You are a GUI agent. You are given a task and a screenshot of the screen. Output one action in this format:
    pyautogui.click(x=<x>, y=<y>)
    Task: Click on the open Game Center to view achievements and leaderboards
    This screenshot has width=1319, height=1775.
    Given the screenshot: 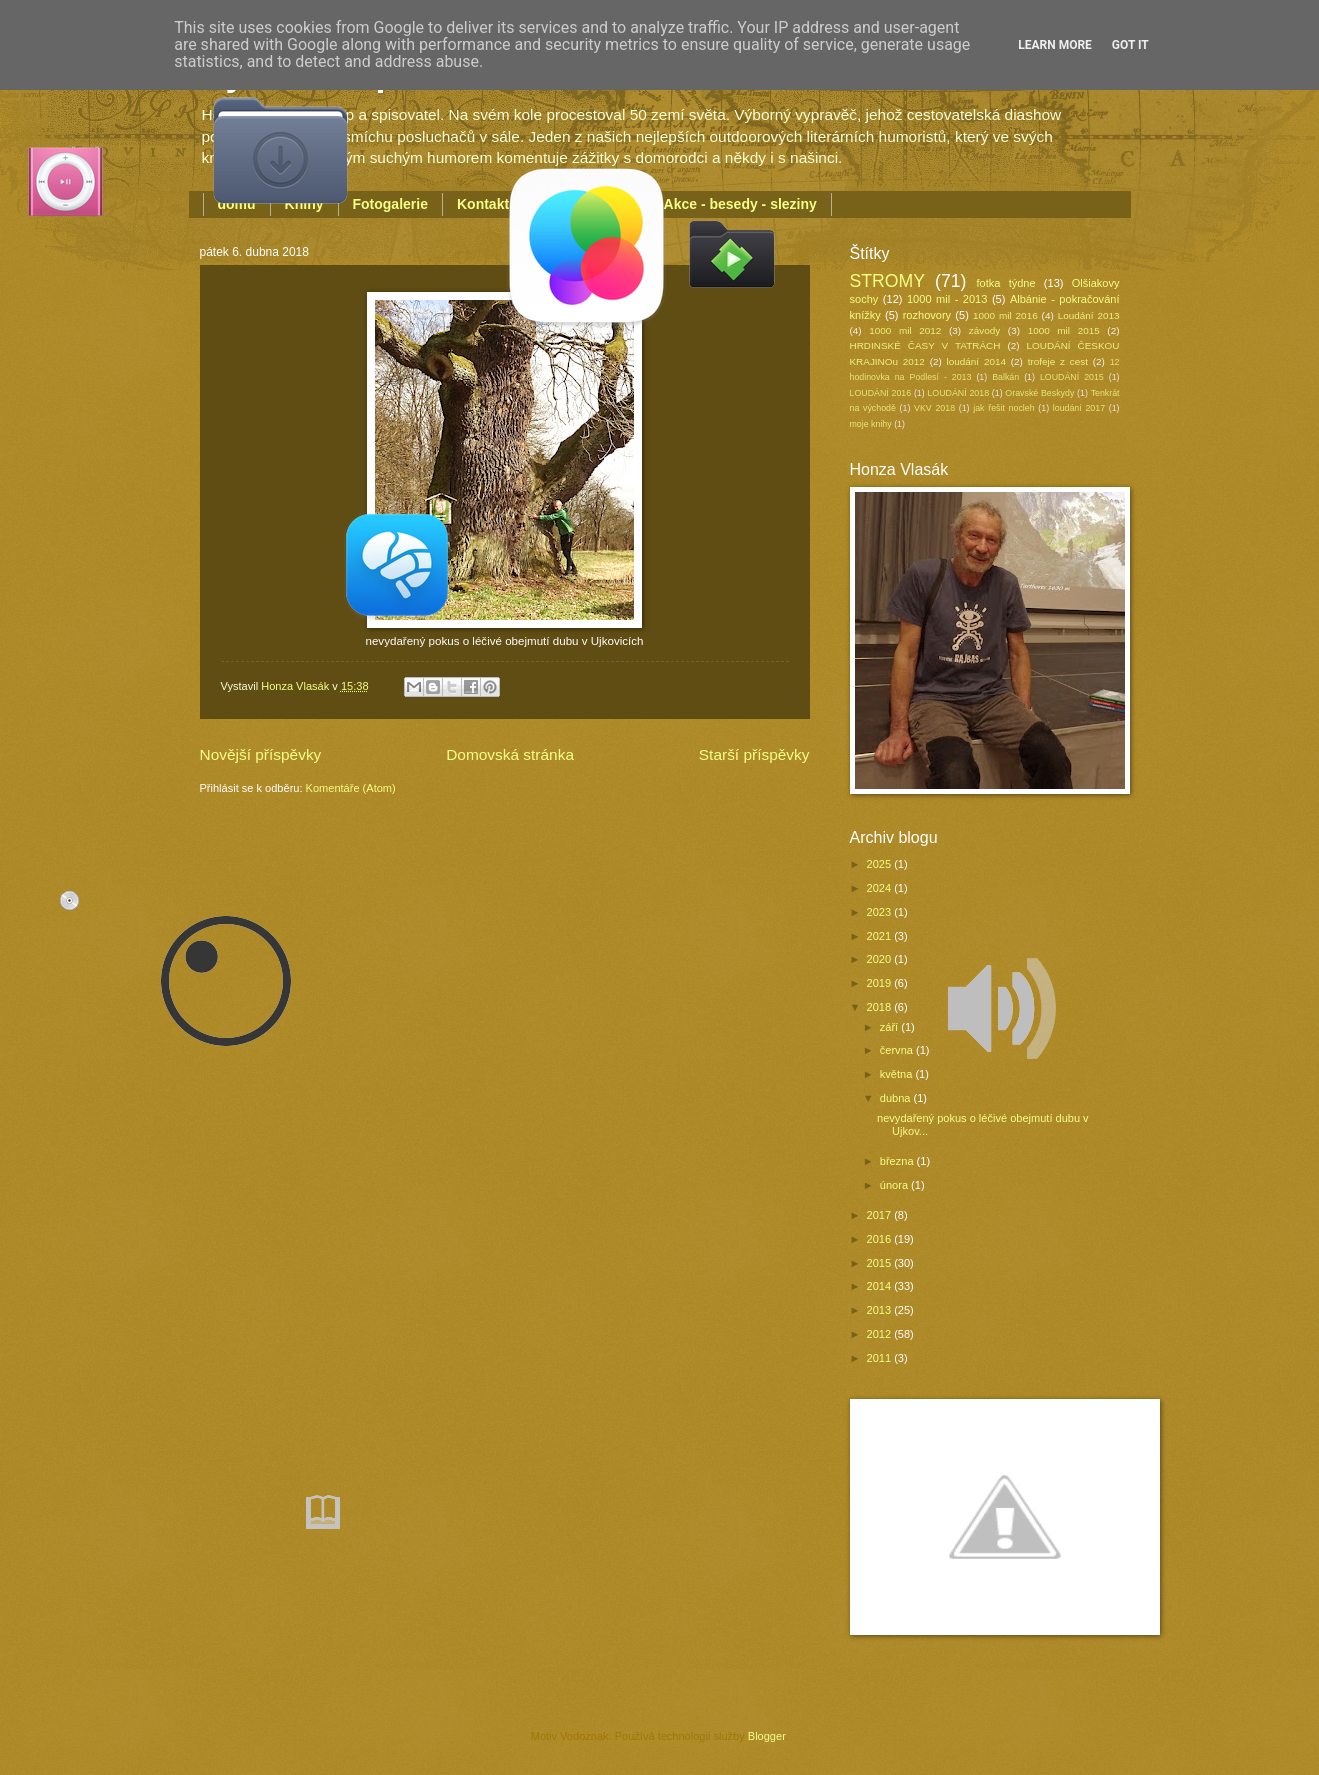 What is the action you would take?
    pyautogui.click(x=586, y=245)
    